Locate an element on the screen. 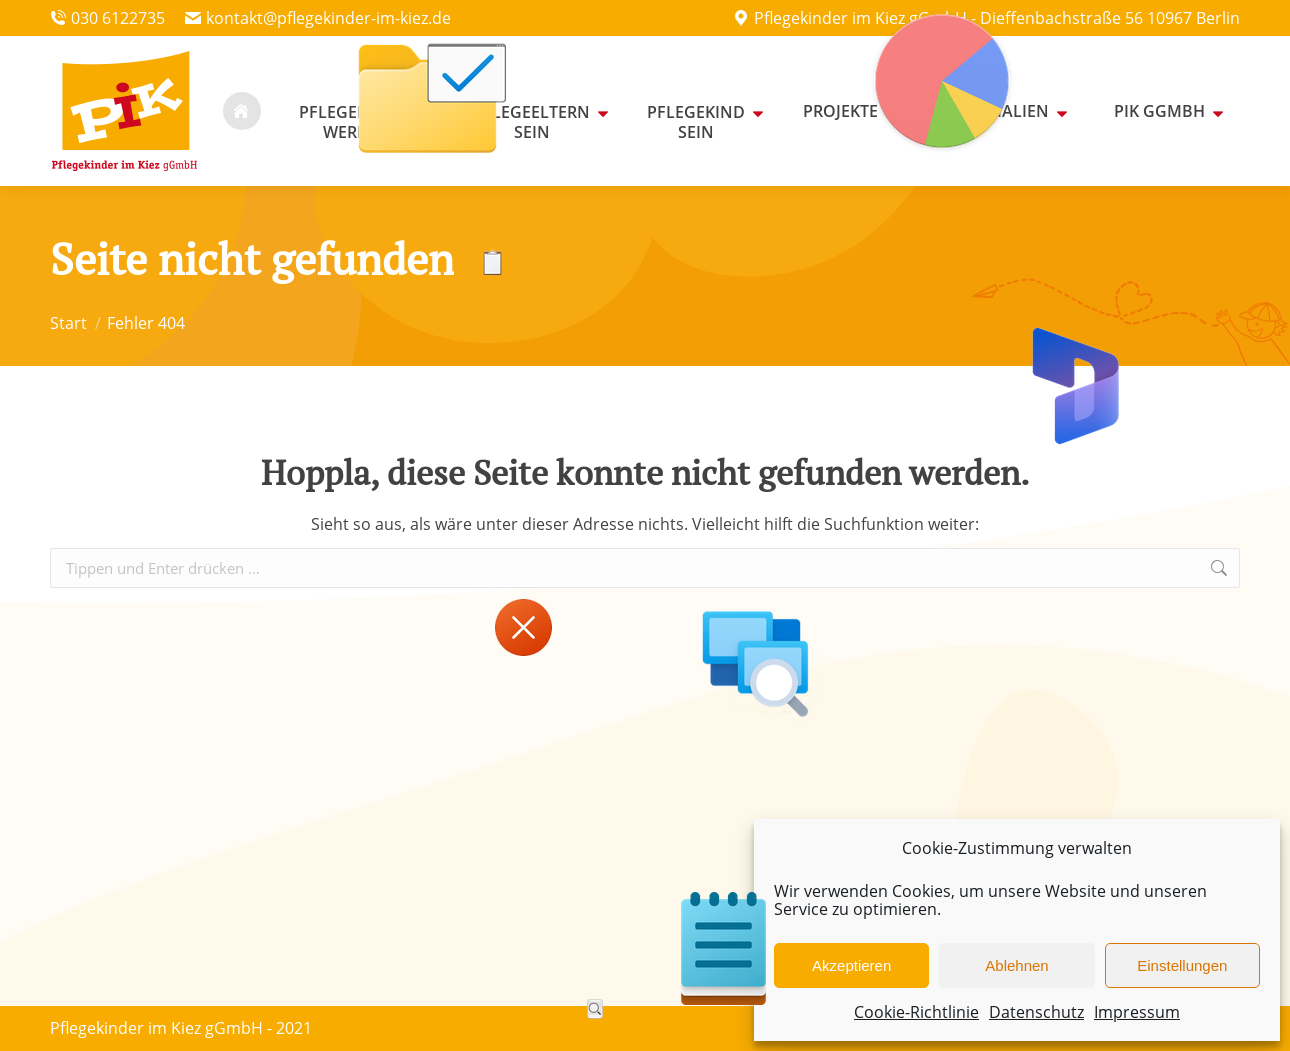 The width and height of the screenshot is (1290, 1051). open disk usage analyzer app is located at coordinates (942, 81).